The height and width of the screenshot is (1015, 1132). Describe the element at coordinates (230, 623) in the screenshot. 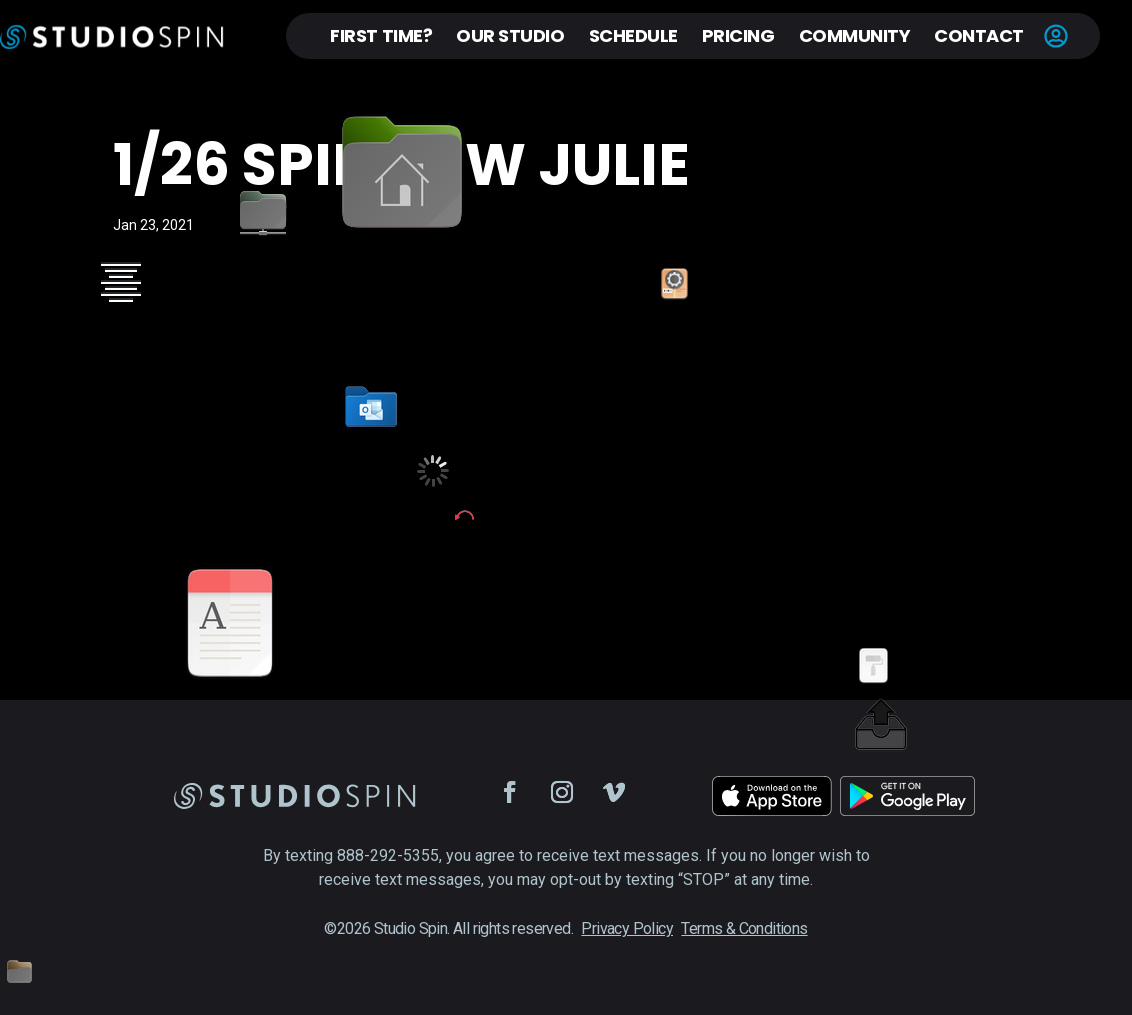

I see `open ebook reader application` at that location.